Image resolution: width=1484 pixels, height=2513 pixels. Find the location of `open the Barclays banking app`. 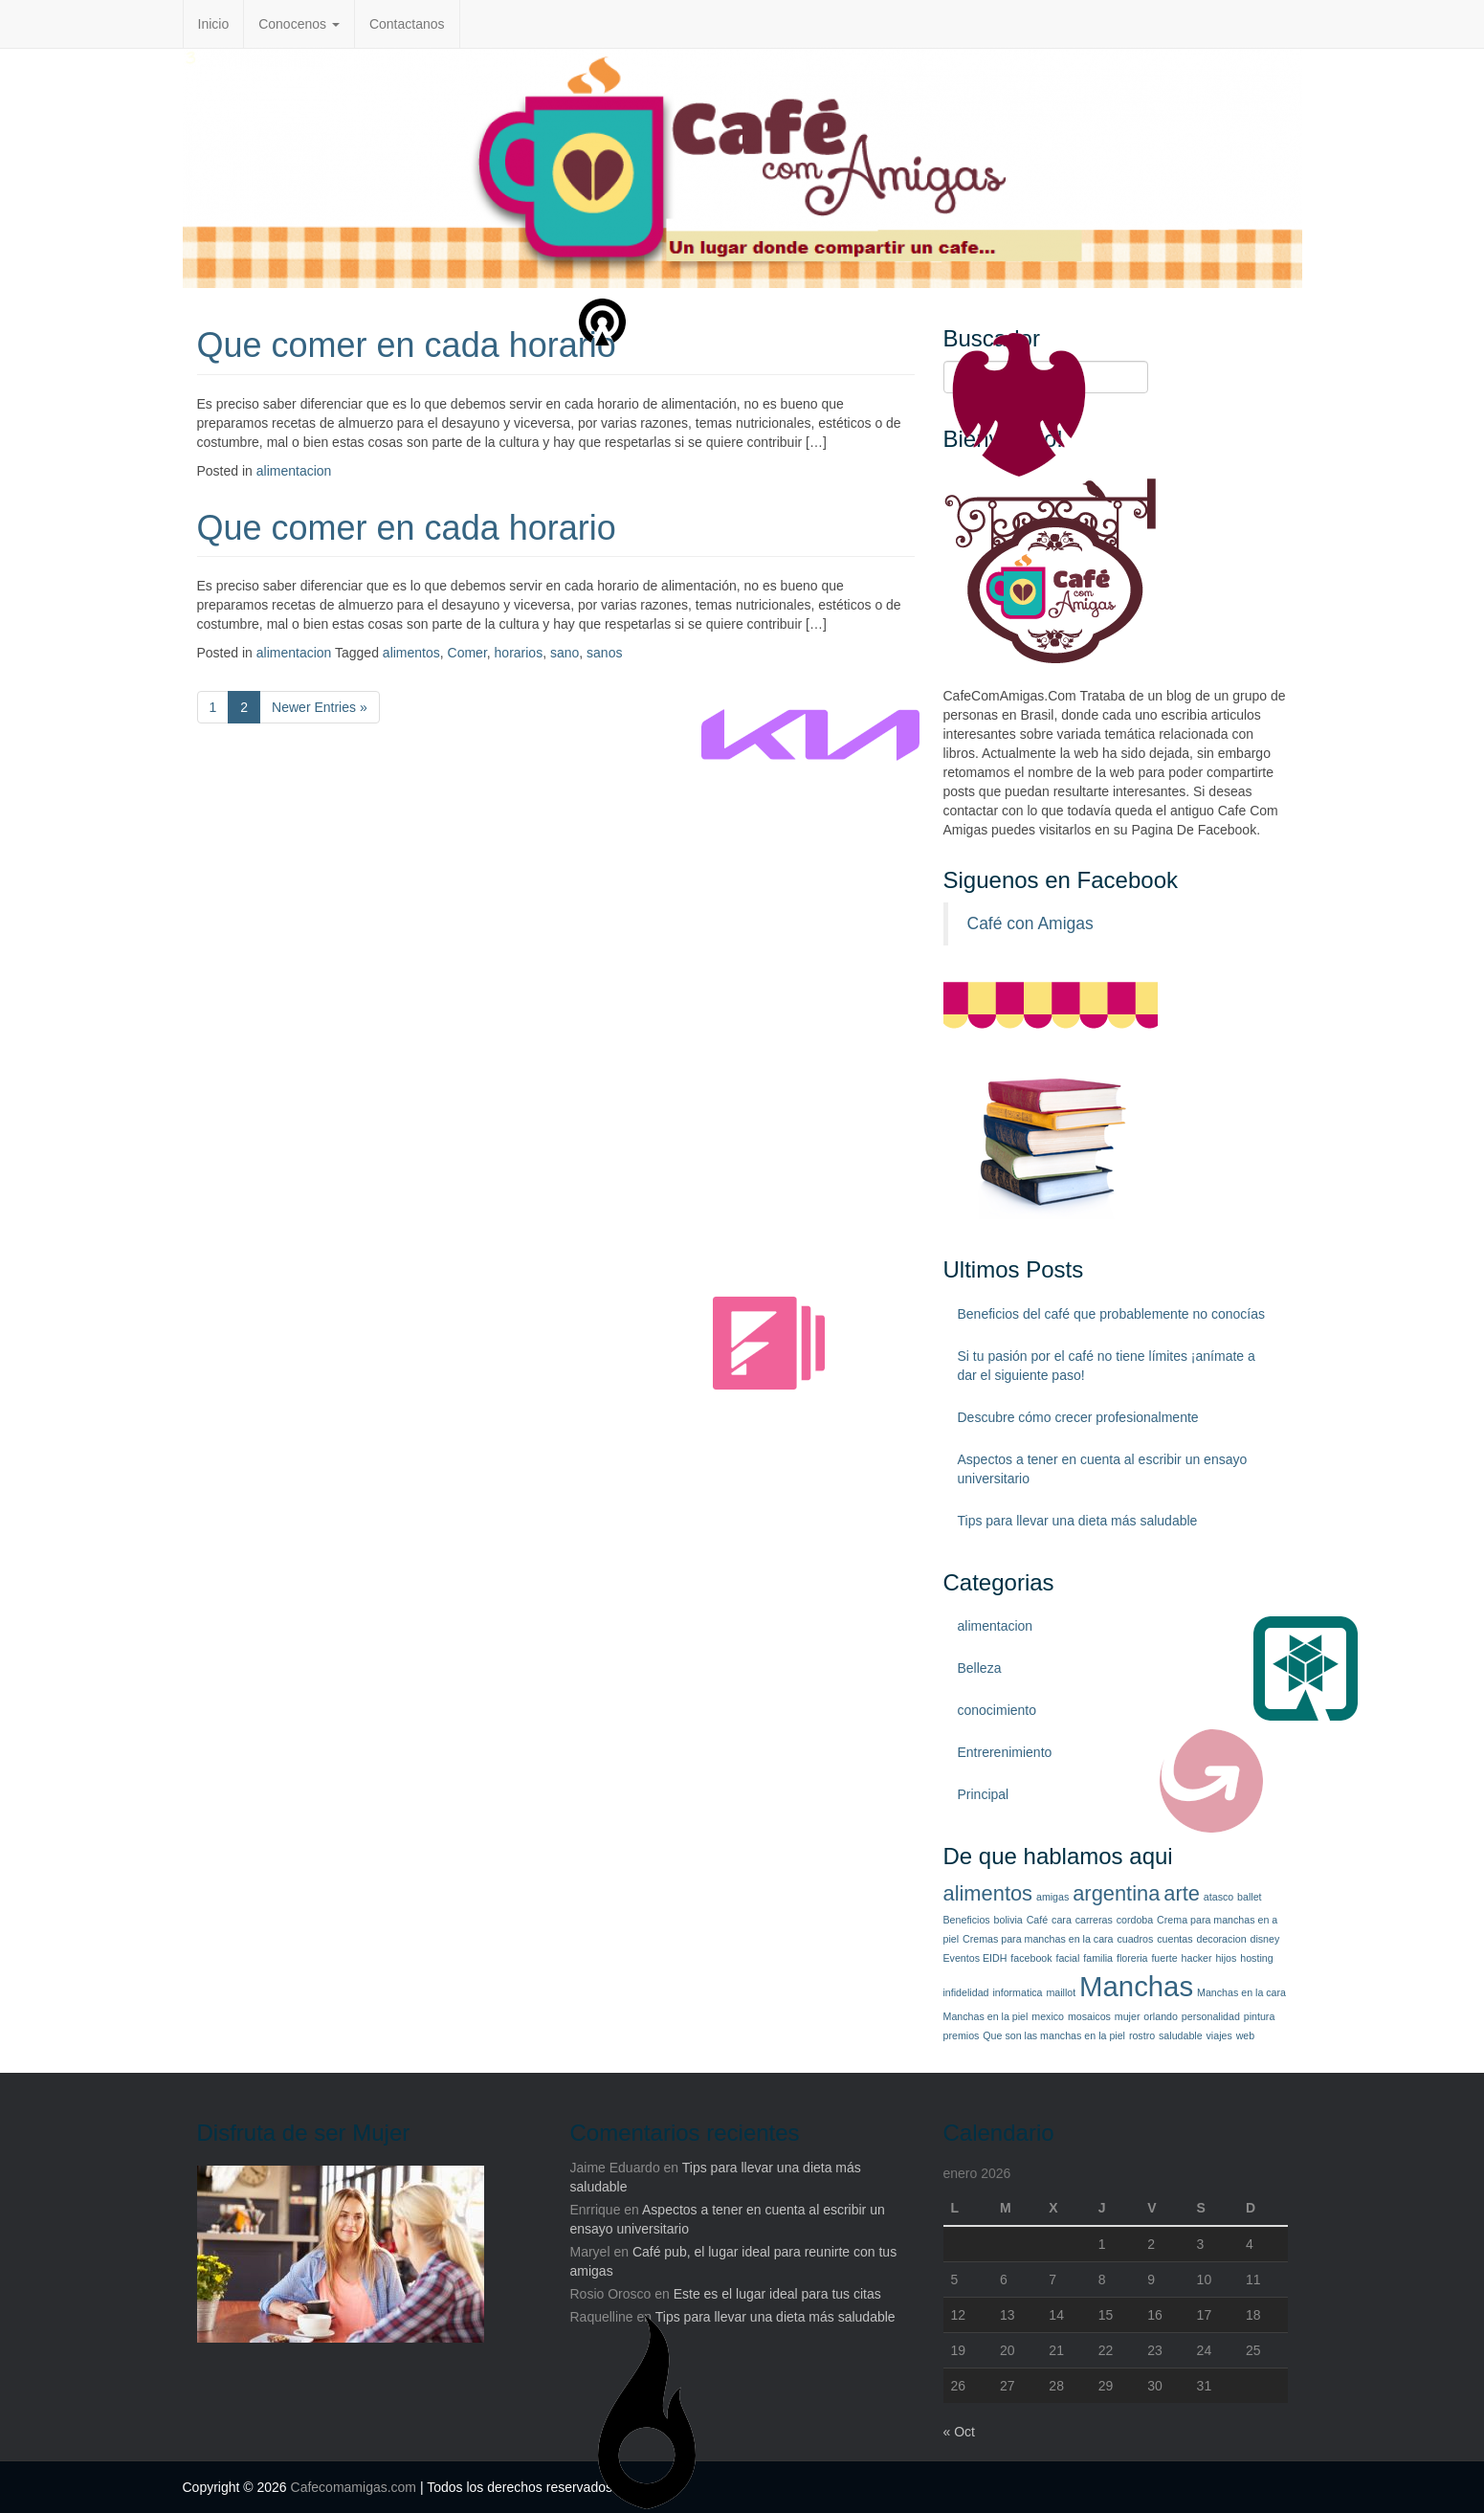

open the Barclays banking app is located at coordinates (1019, 405).